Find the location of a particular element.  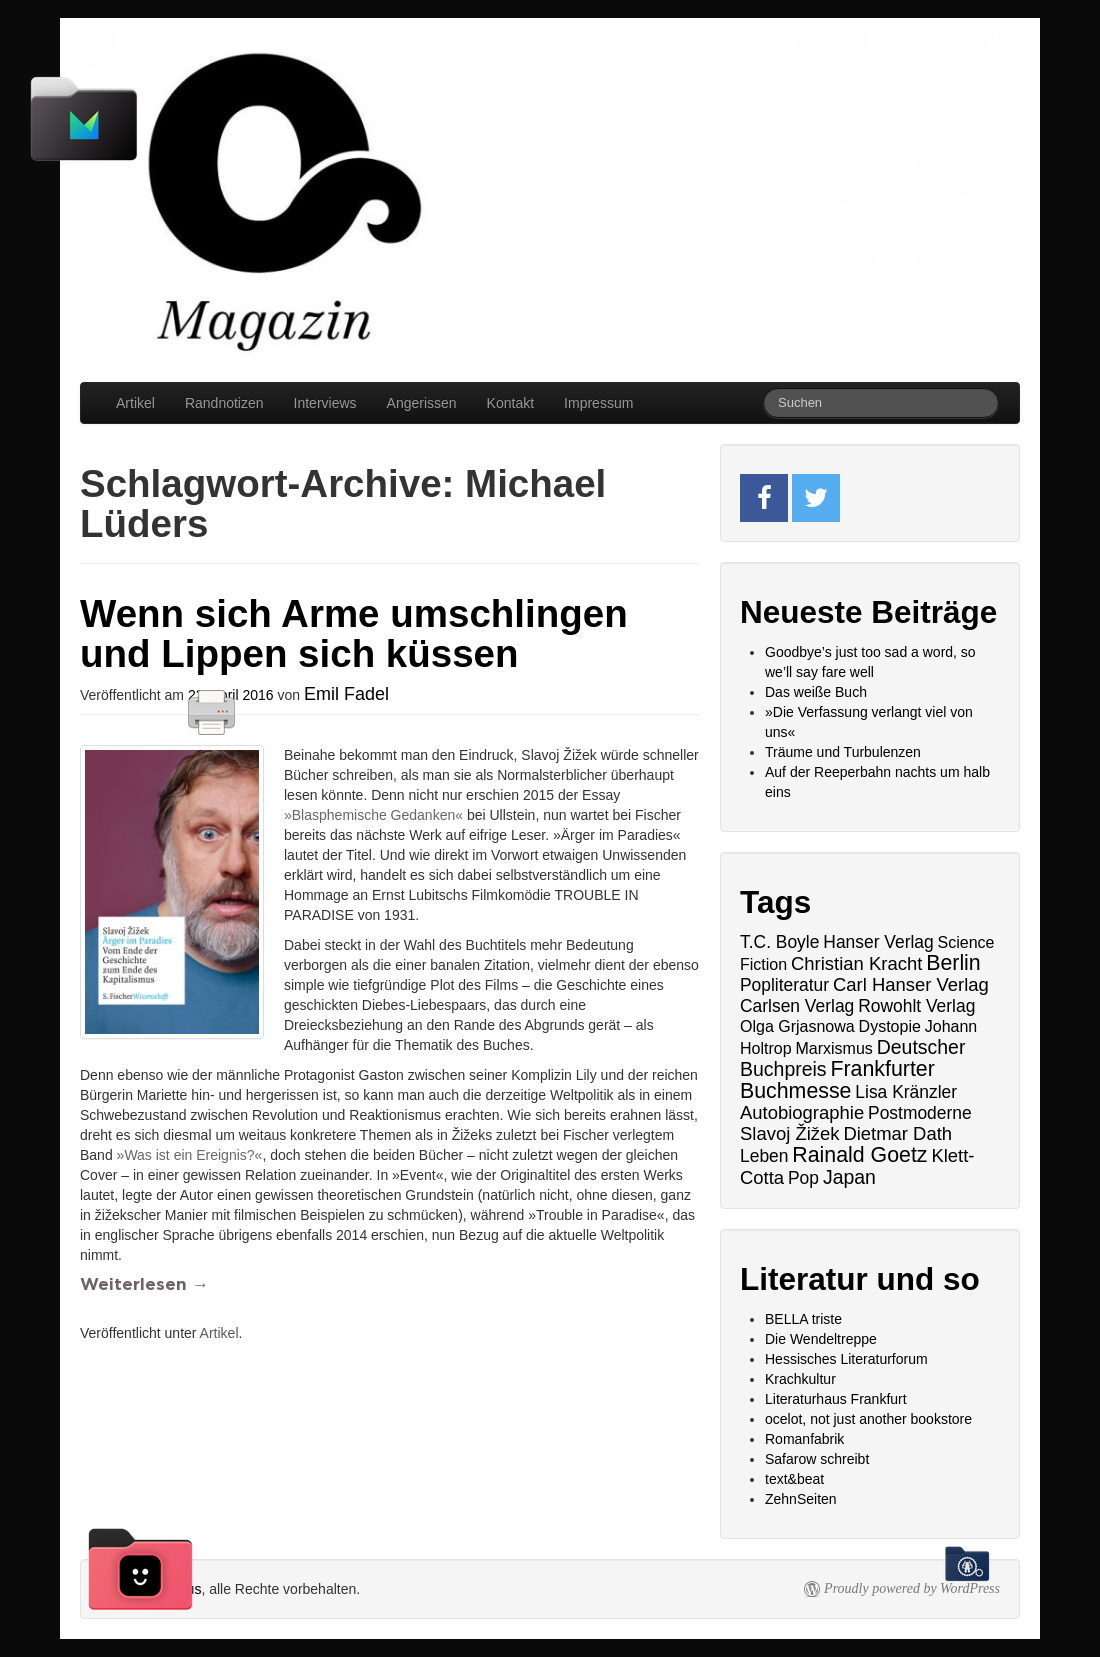

open adobe creative cloud files folder is located at coordinates (140, 1572).